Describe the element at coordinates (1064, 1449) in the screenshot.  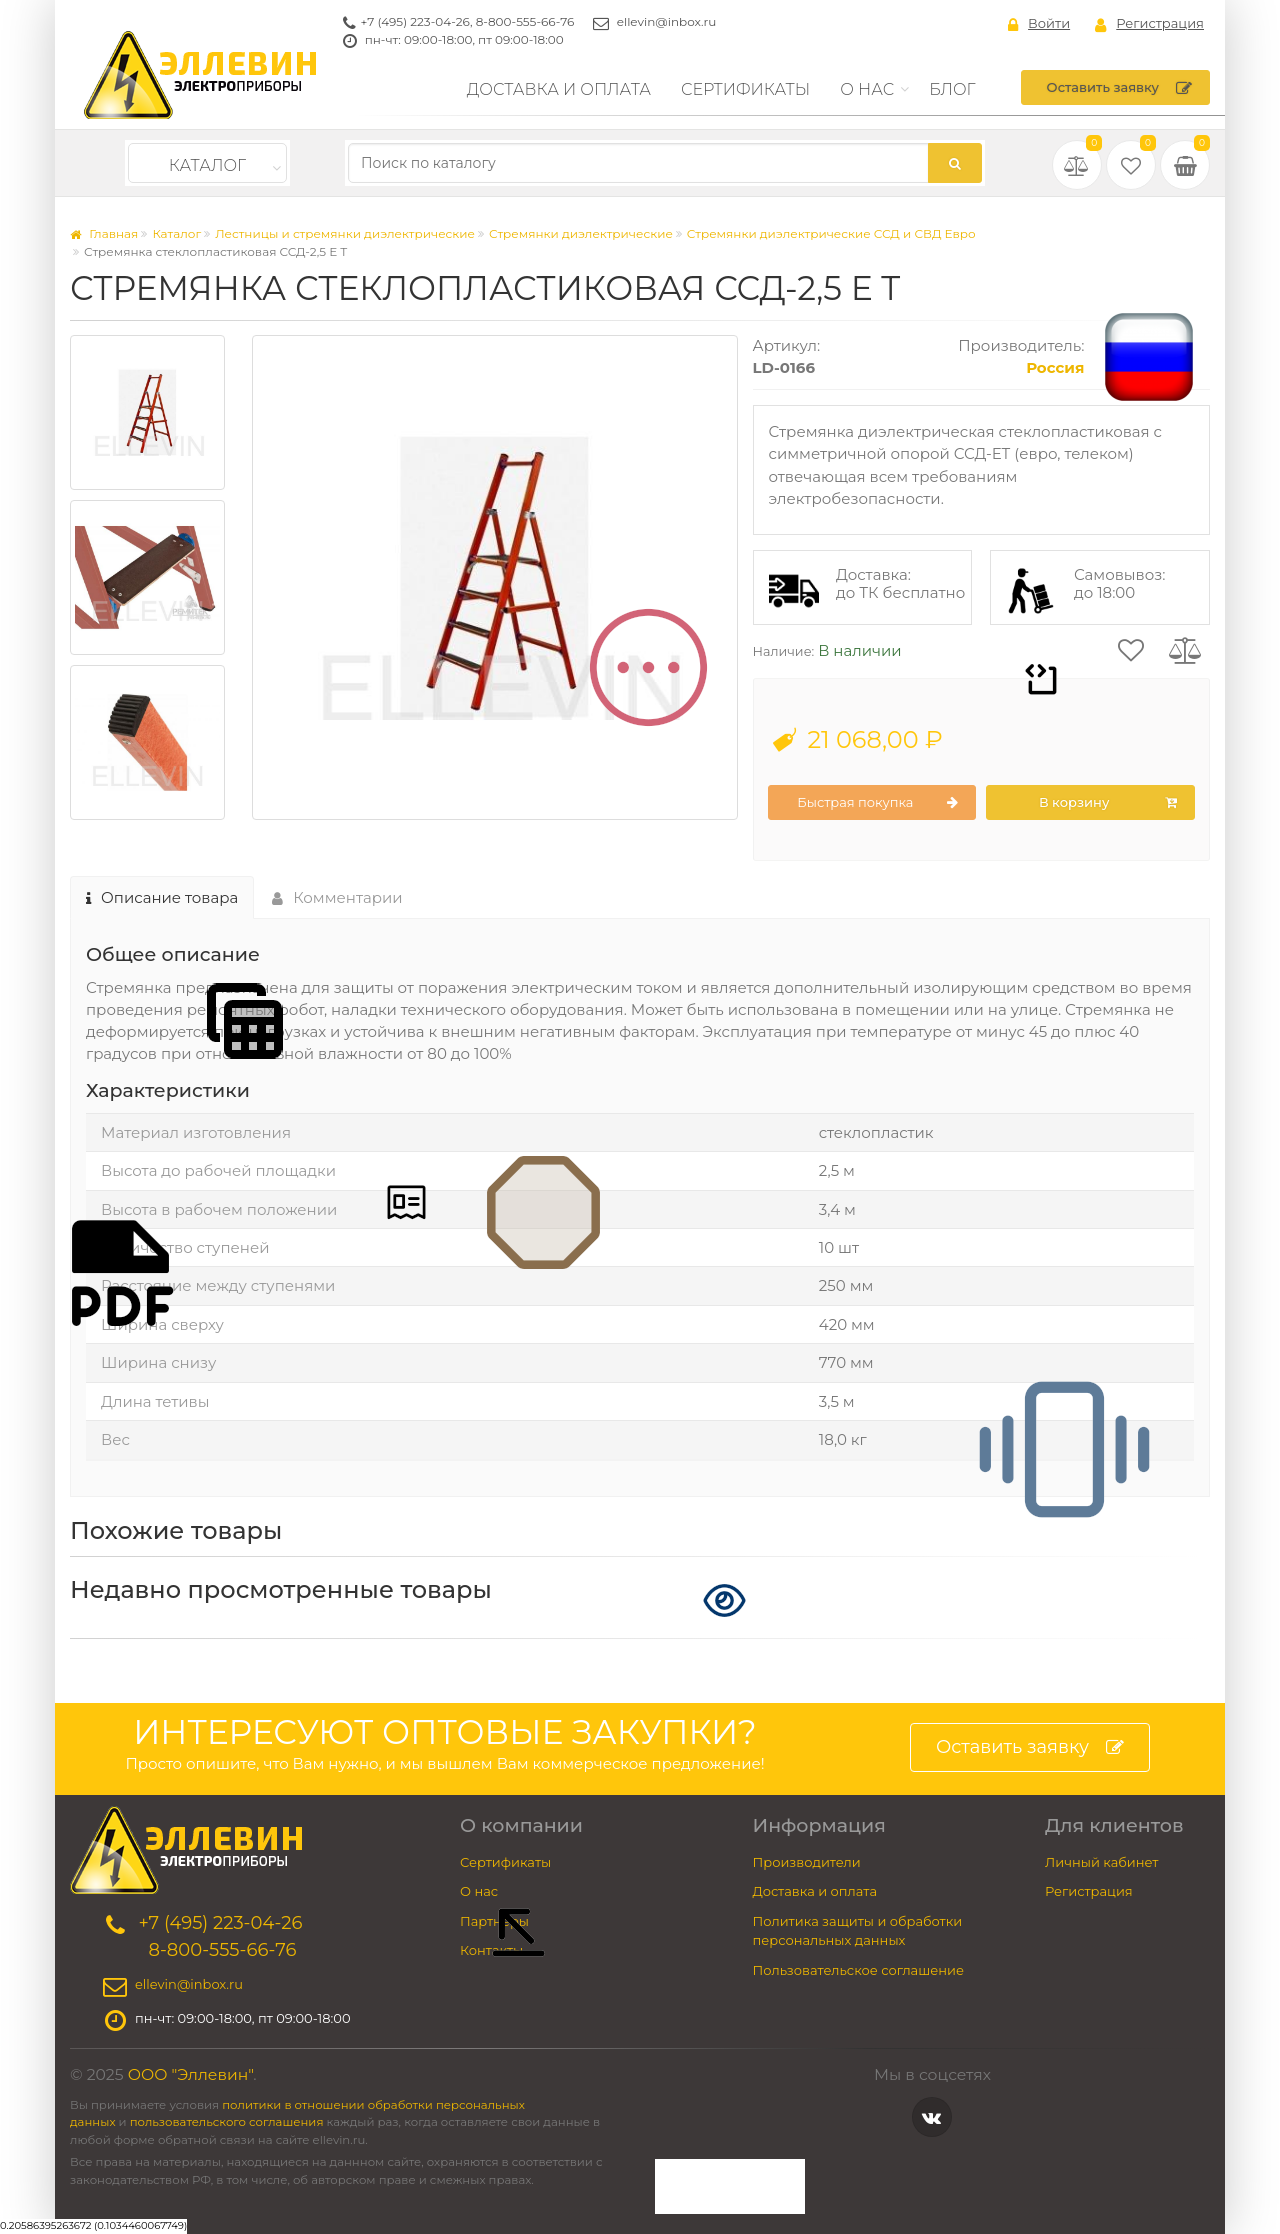
I see `enable vibrate mode on your device` at that location.